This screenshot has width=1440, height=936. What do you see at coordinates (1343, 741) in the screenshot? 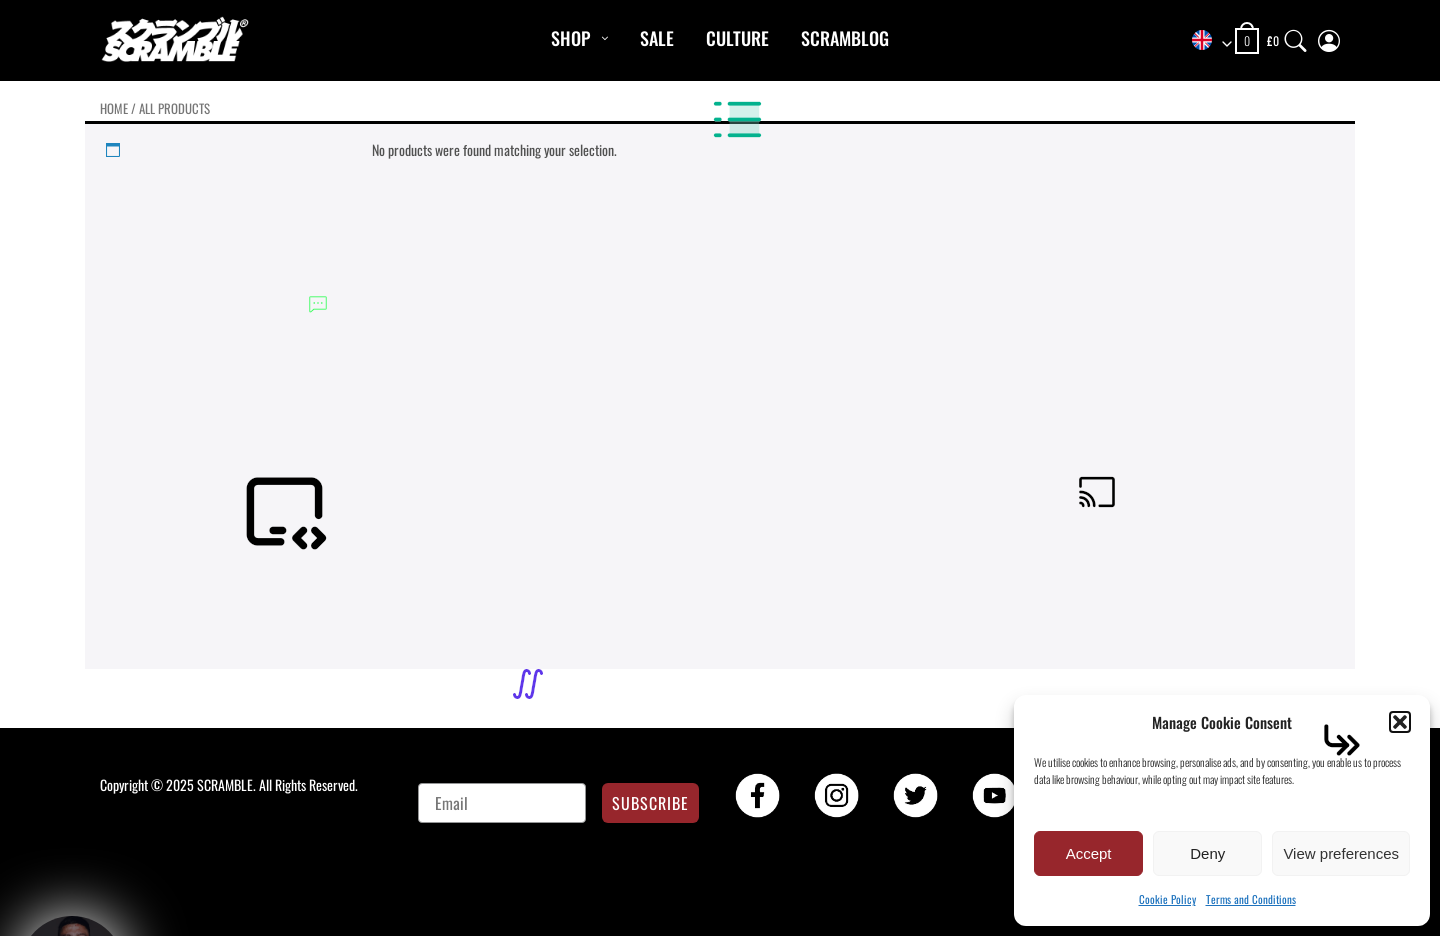
I see `forward or redirect content multiple times` at bounding box center [1343, 741].